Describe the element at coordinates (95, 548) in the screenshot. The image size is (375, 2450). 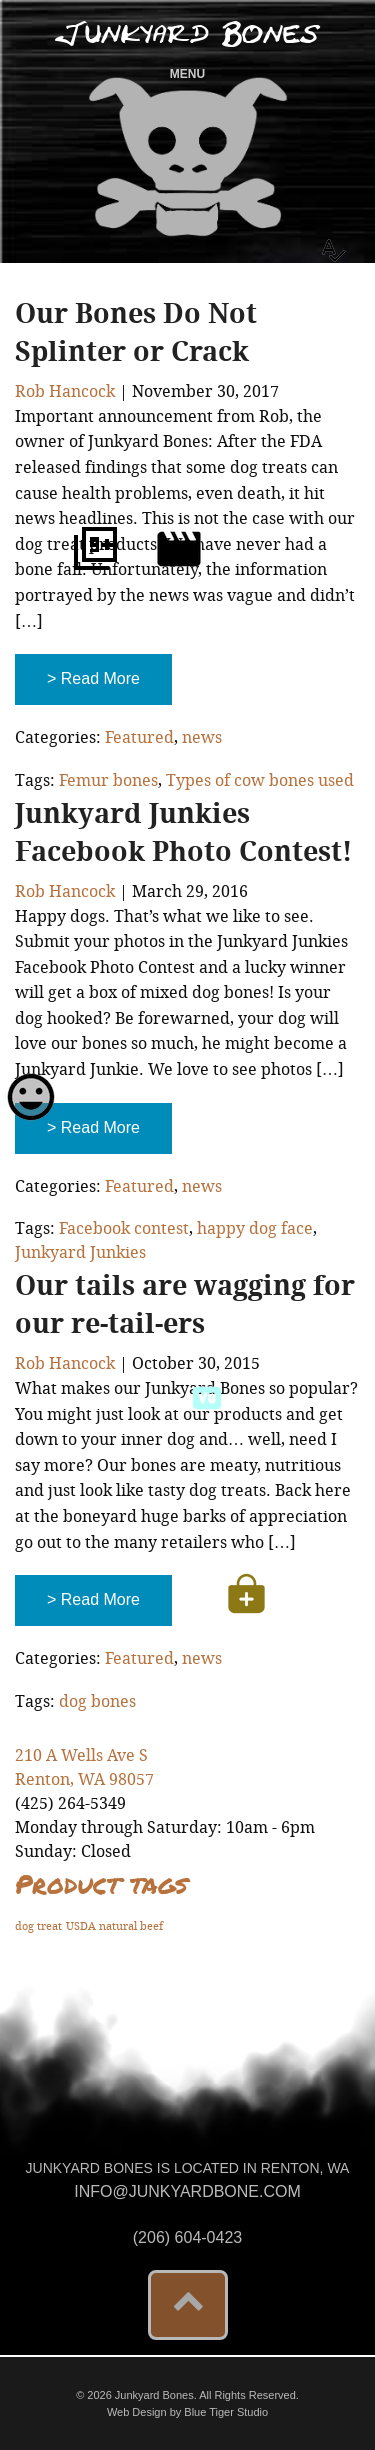
I see `indicates 9 or more items in a stack or collection` at that location.